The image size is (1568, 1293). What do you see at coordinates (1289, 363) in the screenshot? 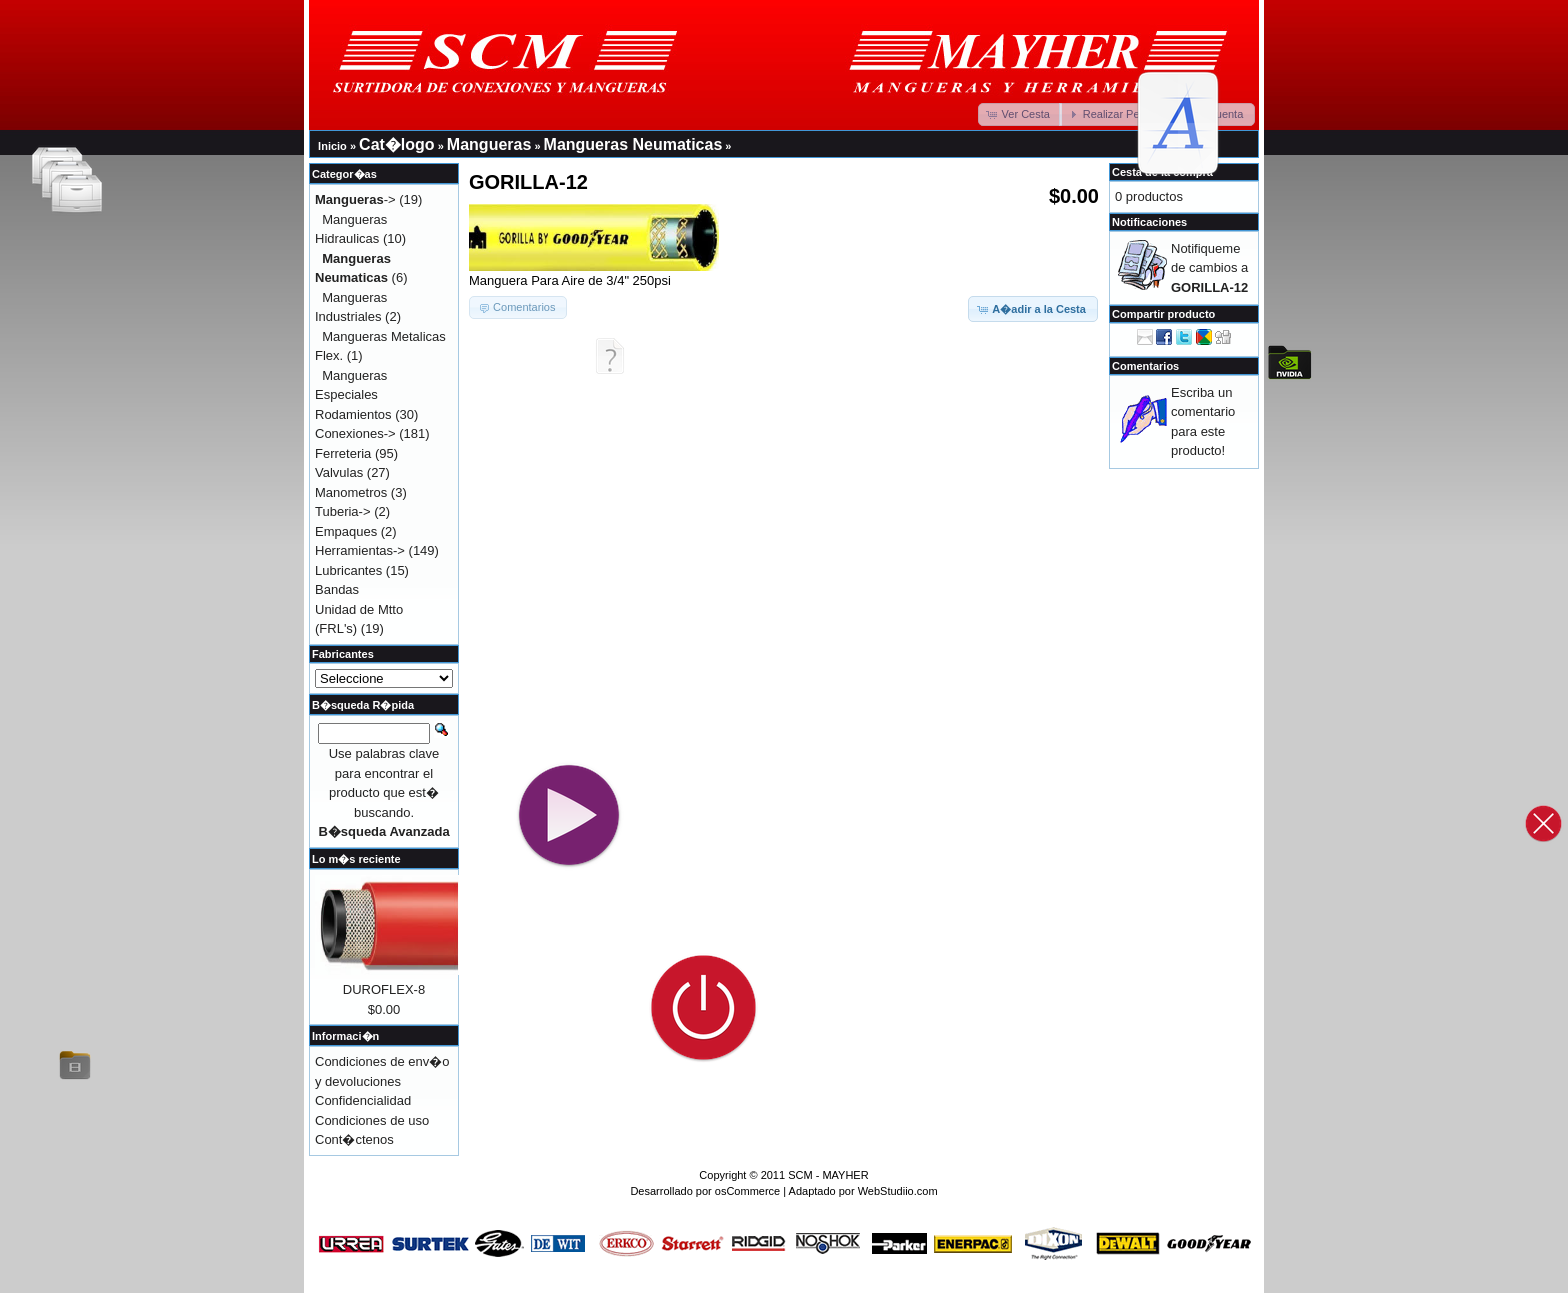
I see `open nvidia application files folder` at bounding box center [1289, 363].